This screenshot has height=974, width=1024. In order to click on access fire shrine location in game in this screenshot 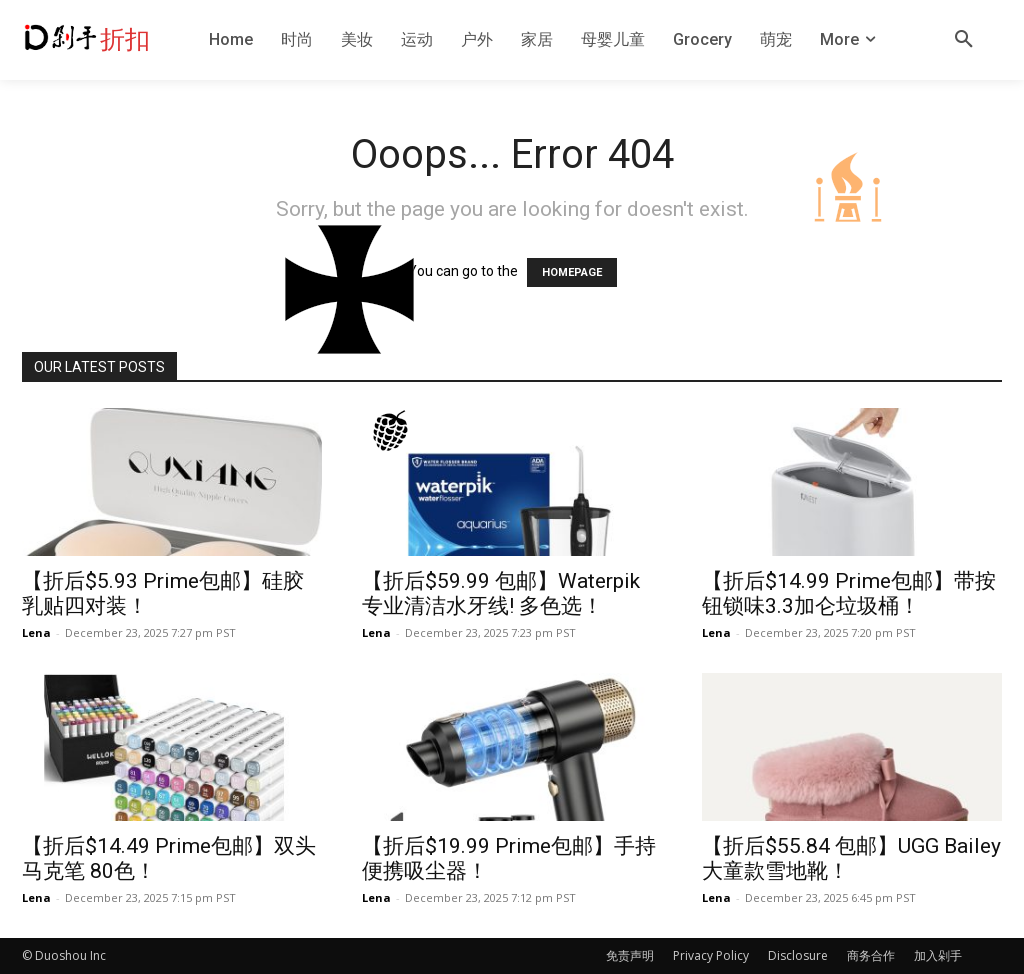, I will do `click(848, 187)`.